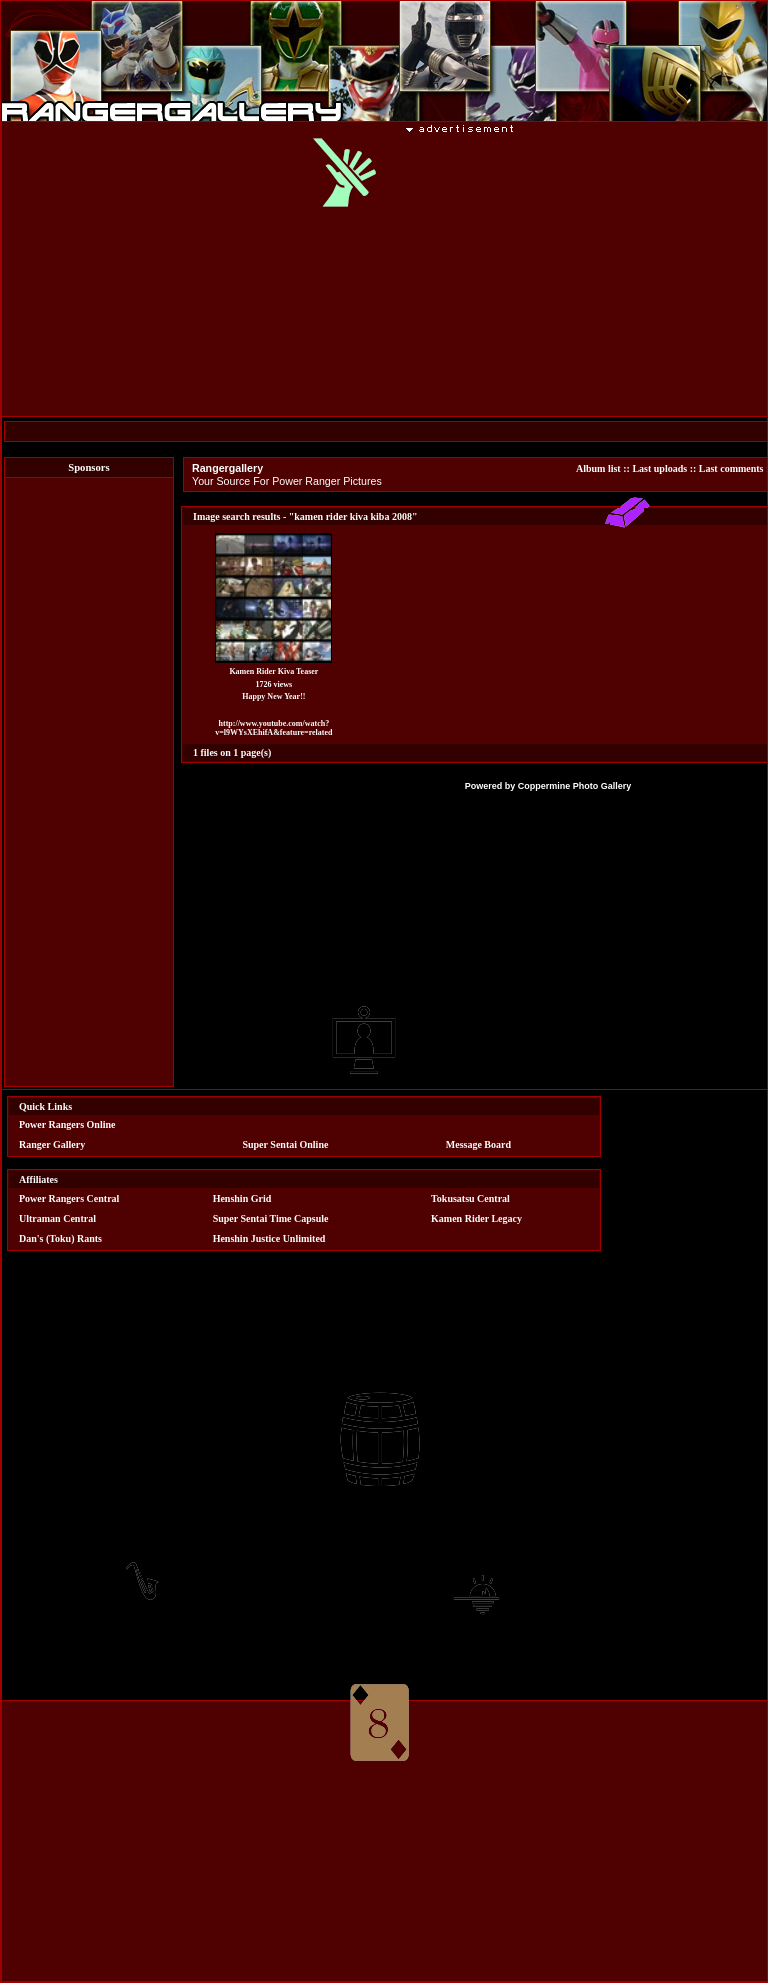  What do you see at coordinates (627, 512) in the screenshot?
I see `select clay brick as a building material` at bounding box center [627, 512].